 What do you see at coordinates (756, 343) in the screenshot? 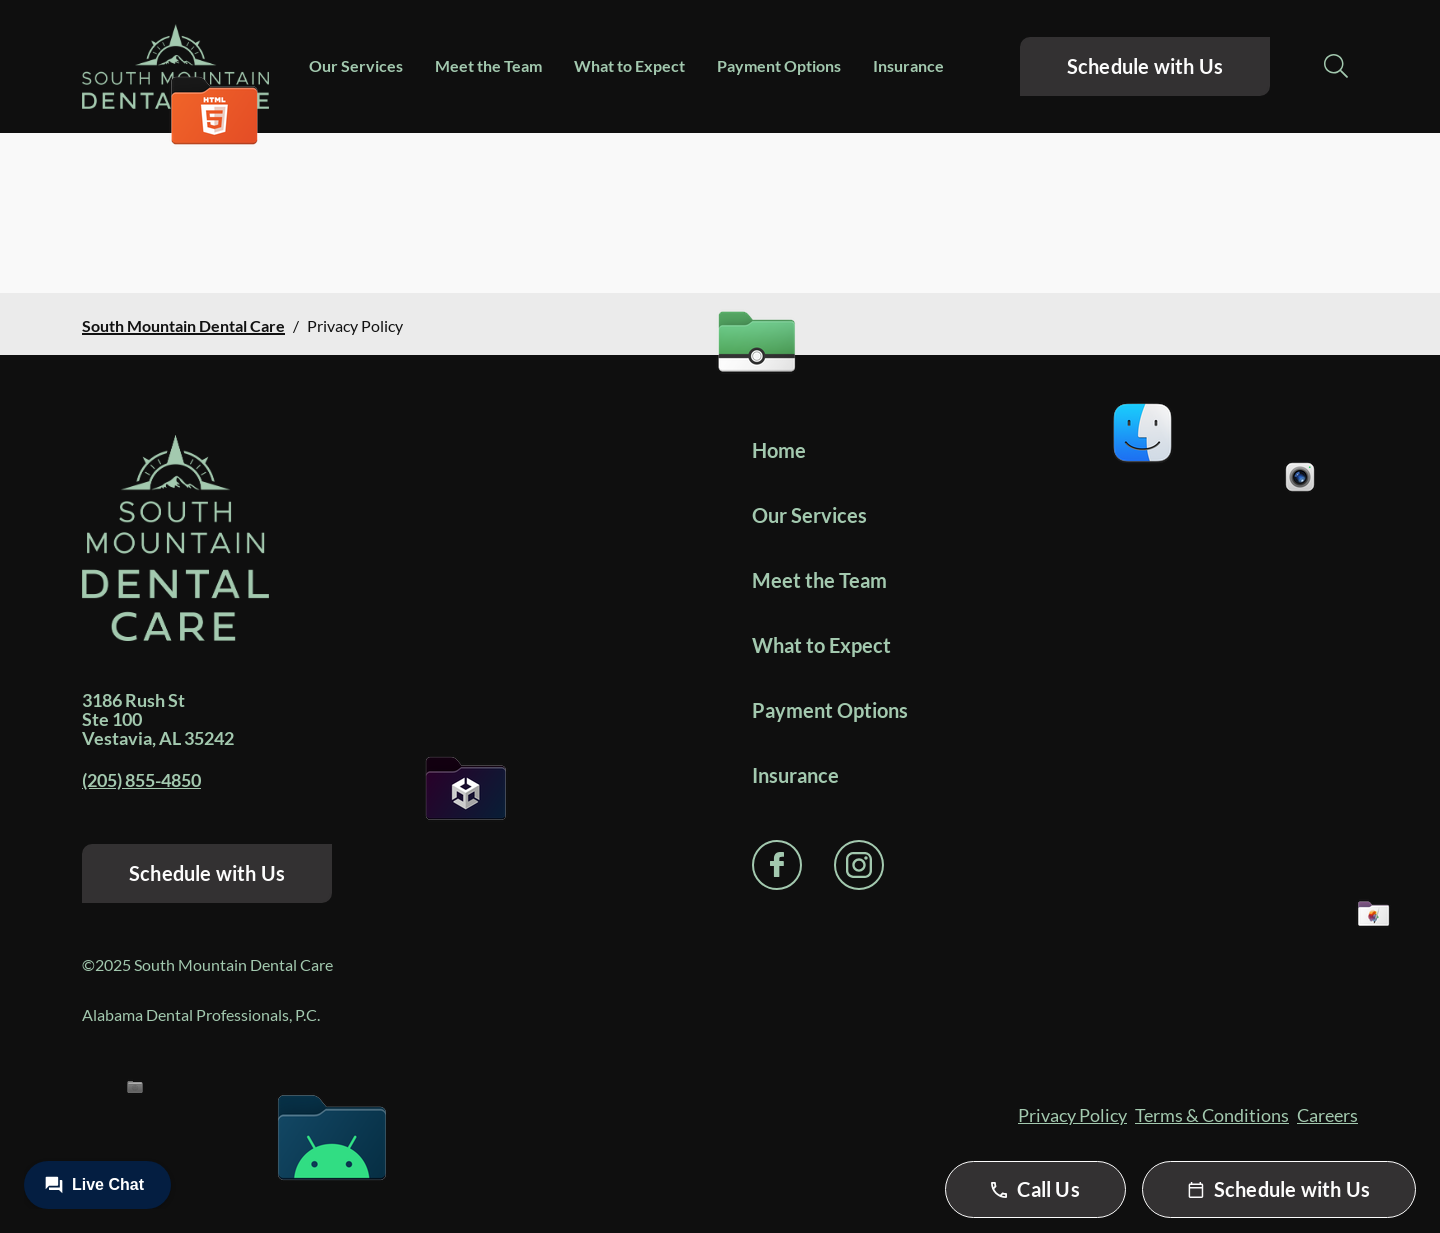
I see `folder for storing pokémon-related files or games` at bounding box center [756, 343].